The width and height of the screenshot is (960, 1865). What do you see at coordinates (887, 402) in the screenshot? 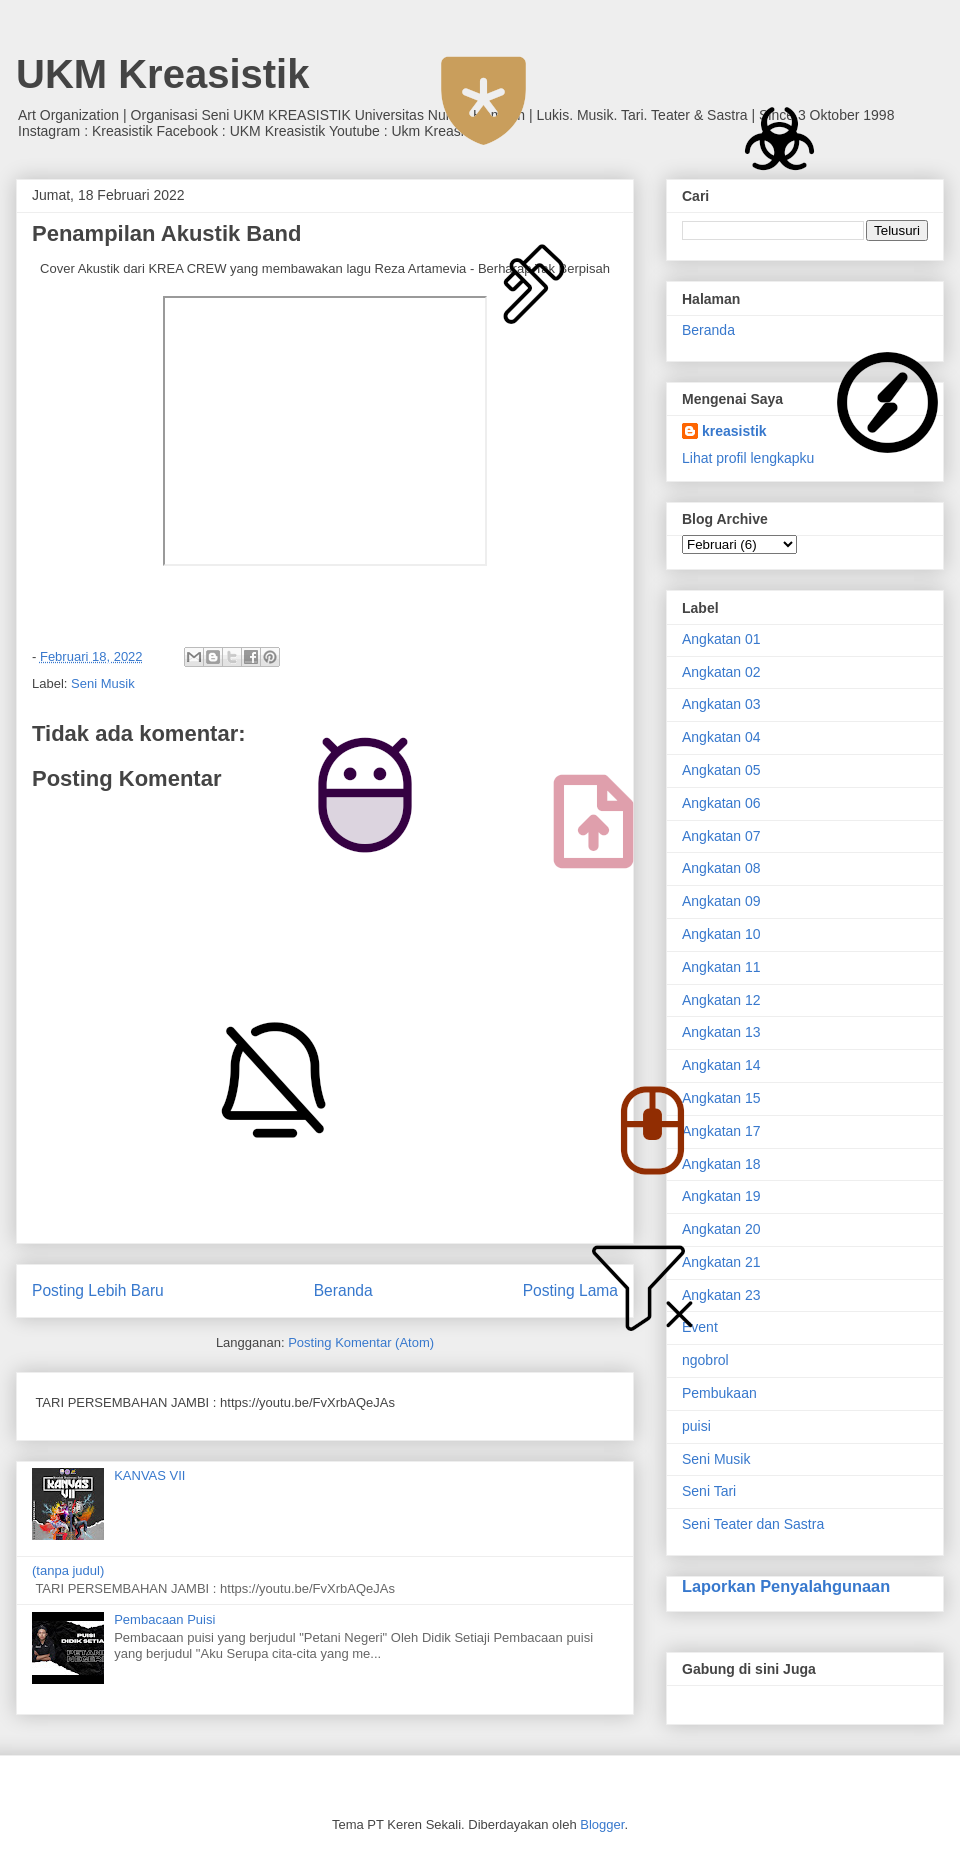
I see `socket.io library or real-time websocket connection` at bounding box center [887, 402].